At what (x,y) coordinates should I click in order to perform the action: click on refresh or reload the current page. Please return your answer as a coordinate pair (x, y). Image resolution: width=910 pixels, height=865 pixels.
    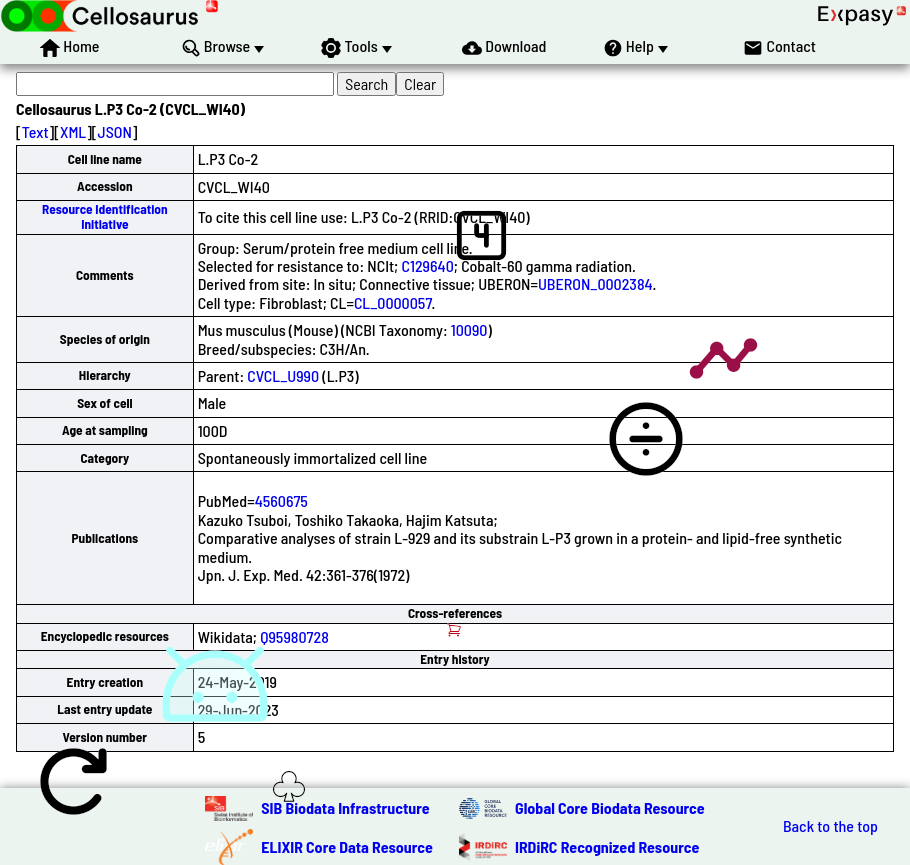
    Looking at the image, I should click on (73, 781).